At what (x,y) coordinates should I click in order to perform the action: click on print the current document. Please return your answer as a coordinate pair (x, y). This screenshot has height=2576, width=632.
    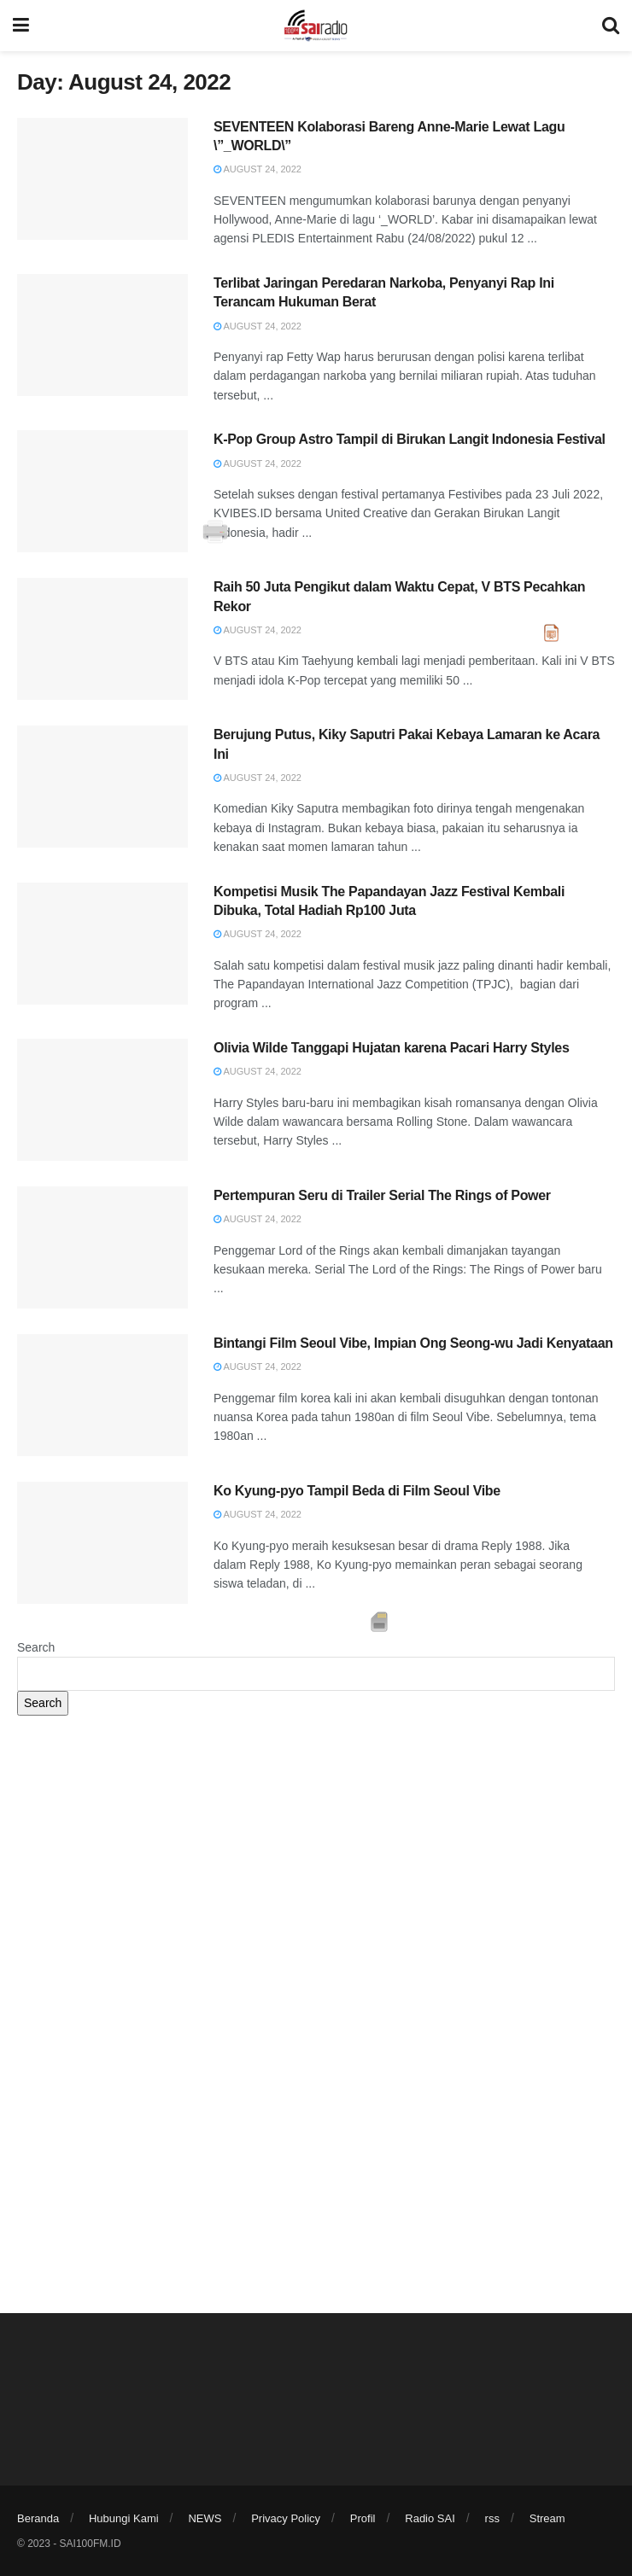
    Looking at the image, I should click on (215, 532).